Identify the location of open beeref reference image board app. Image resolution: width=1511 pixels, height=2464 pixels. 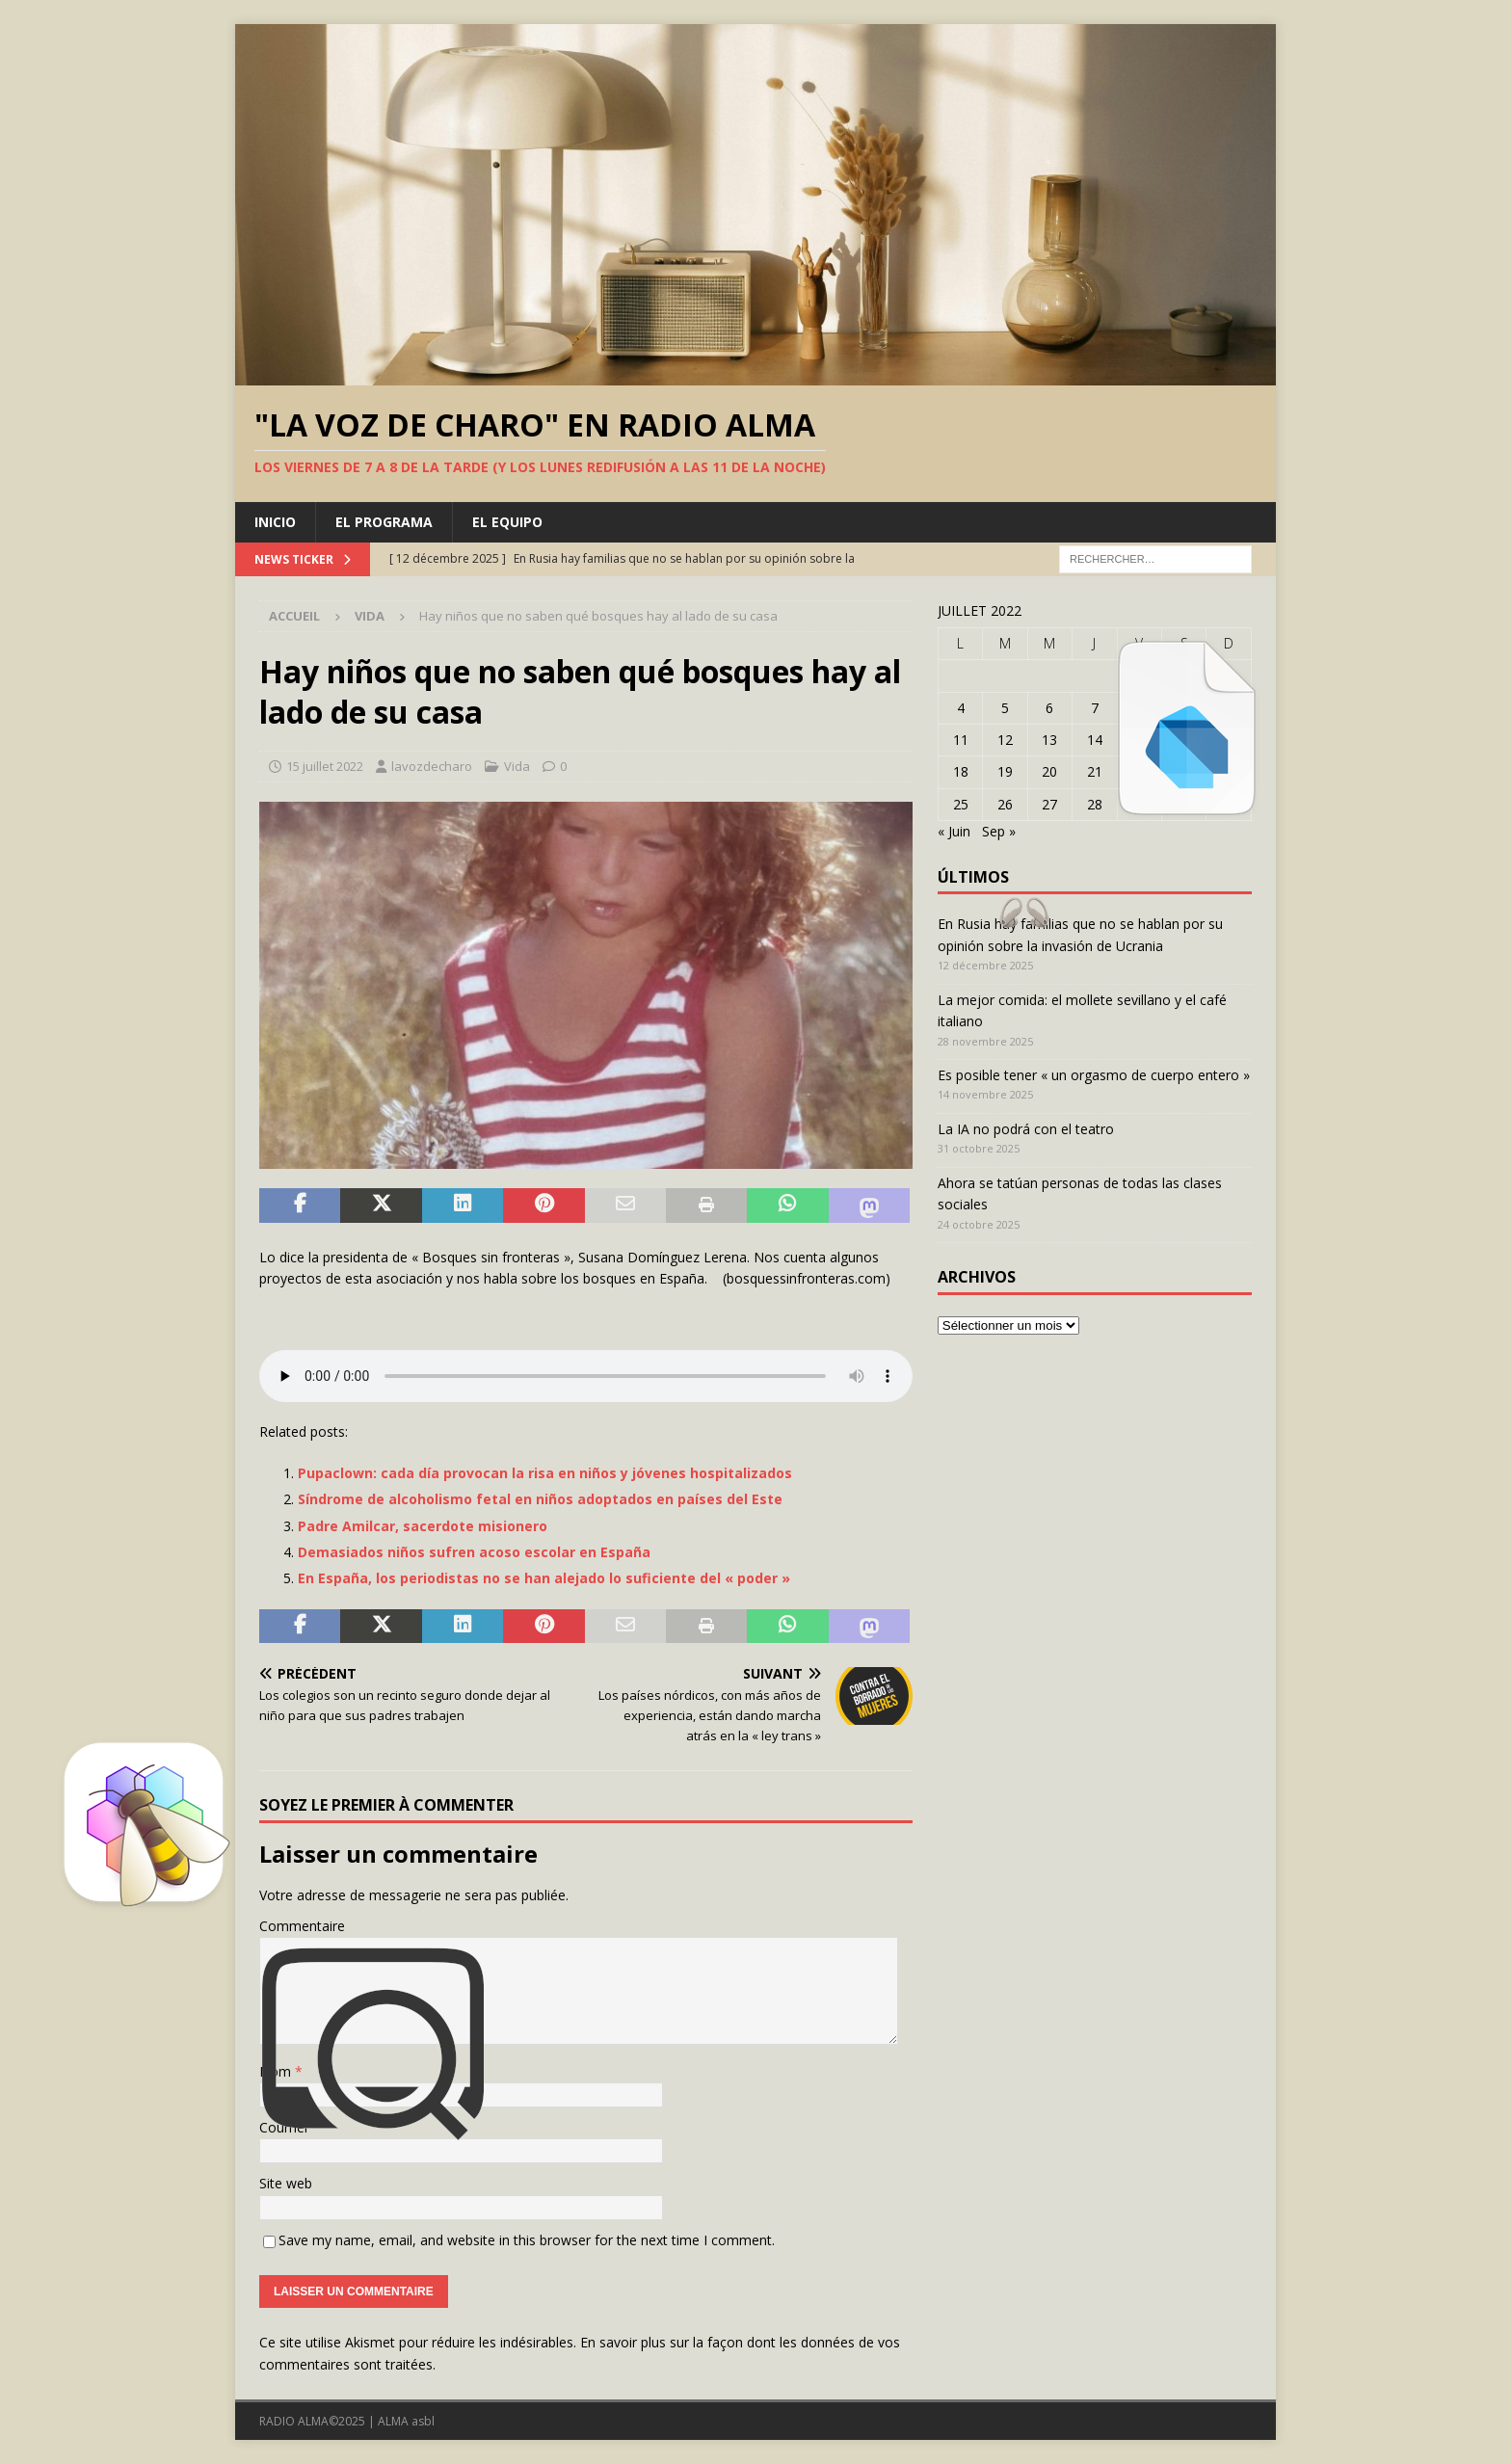
(144, 1822).